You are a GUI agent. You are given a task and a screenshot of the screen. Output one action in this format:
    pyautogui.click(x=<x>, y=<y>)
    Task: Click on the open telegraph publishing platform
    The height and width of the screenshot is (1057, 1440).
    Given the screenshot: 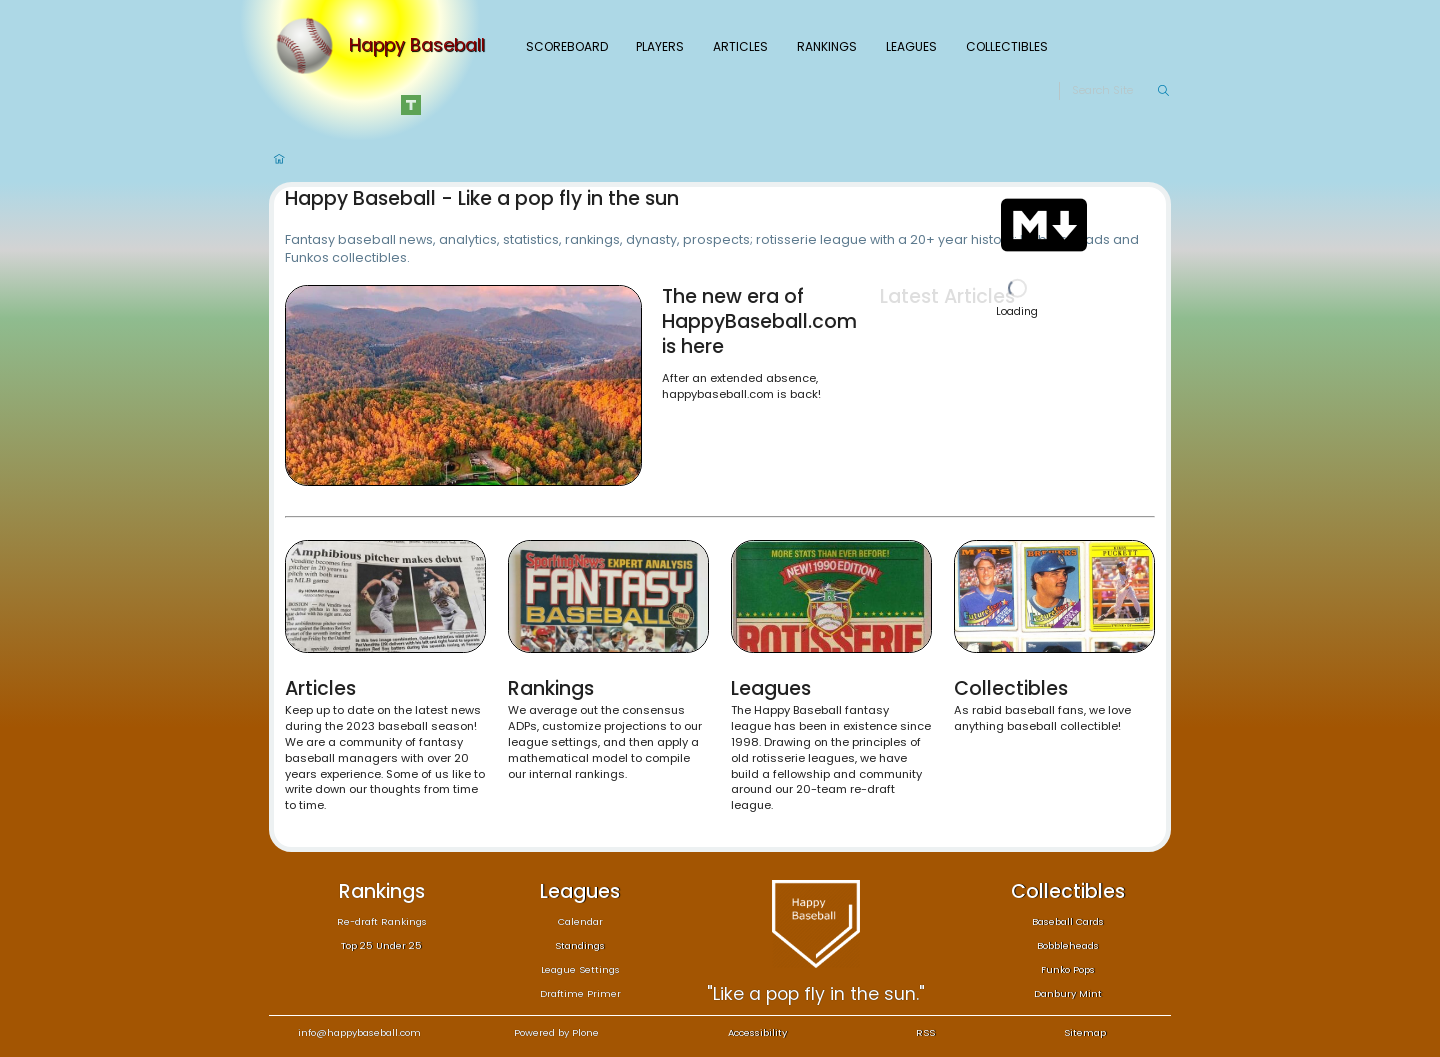 What is the action you would take?
    pyautogui.click(x=411, y=105)
    